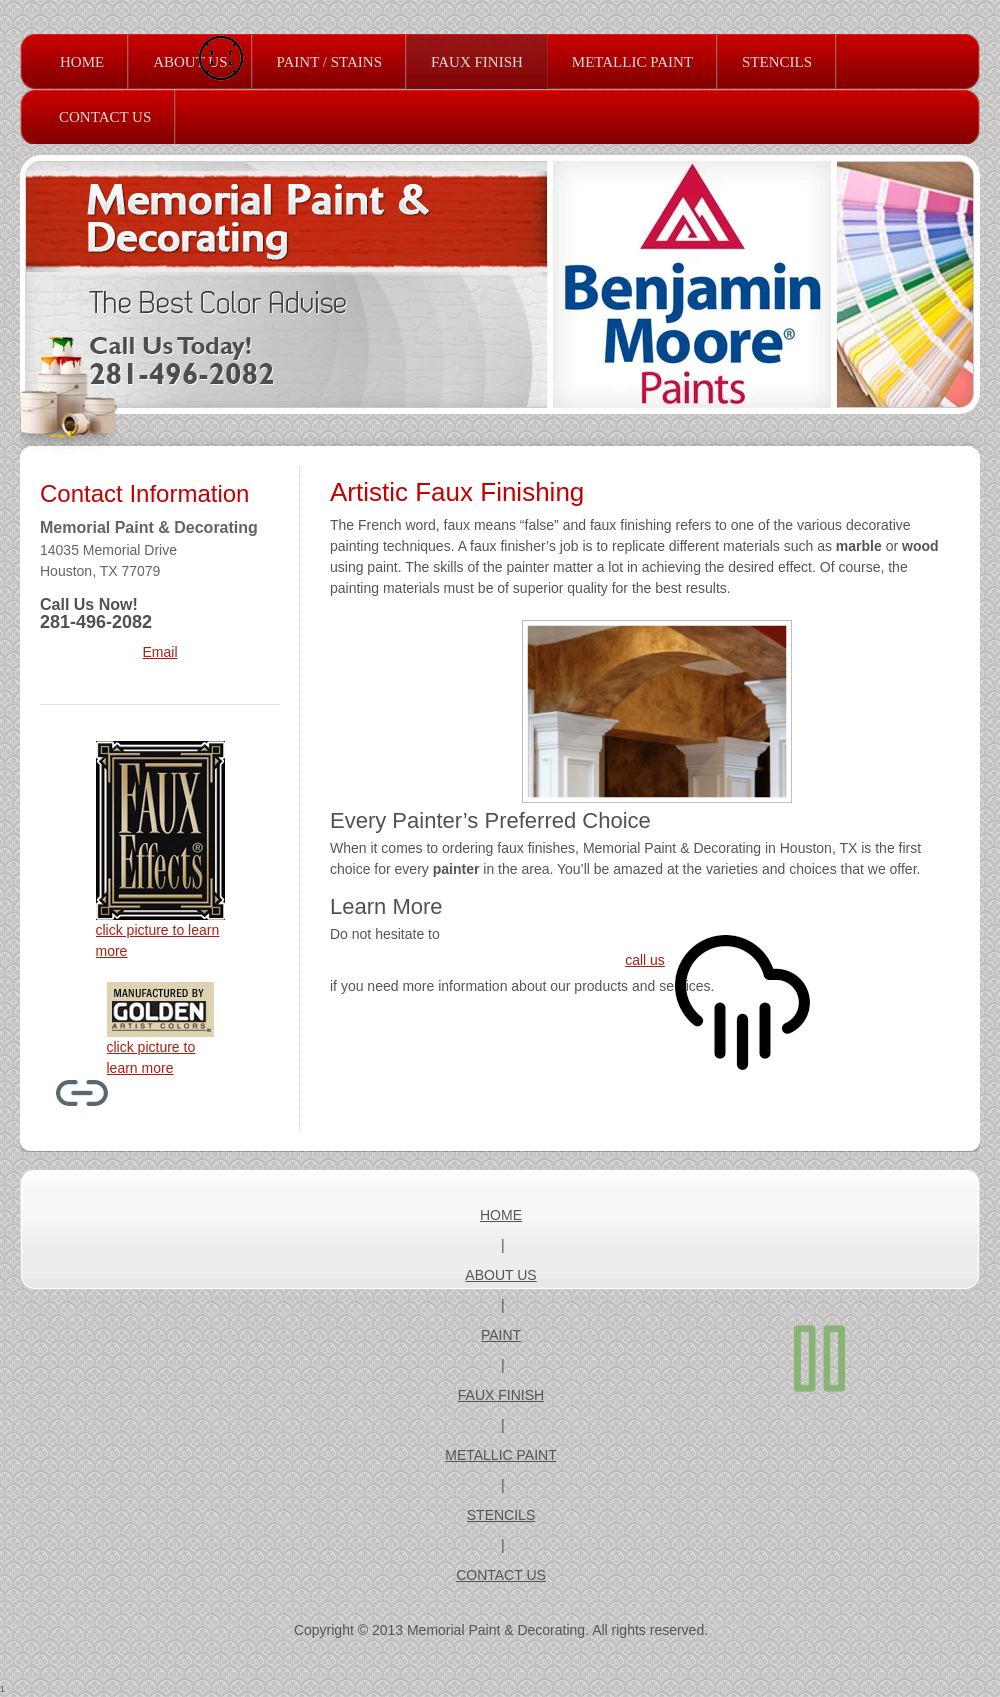 Image resolution: width=1000 pixels, height=1697 pixels. I want to click on pause media playback, so click(819, 1358).